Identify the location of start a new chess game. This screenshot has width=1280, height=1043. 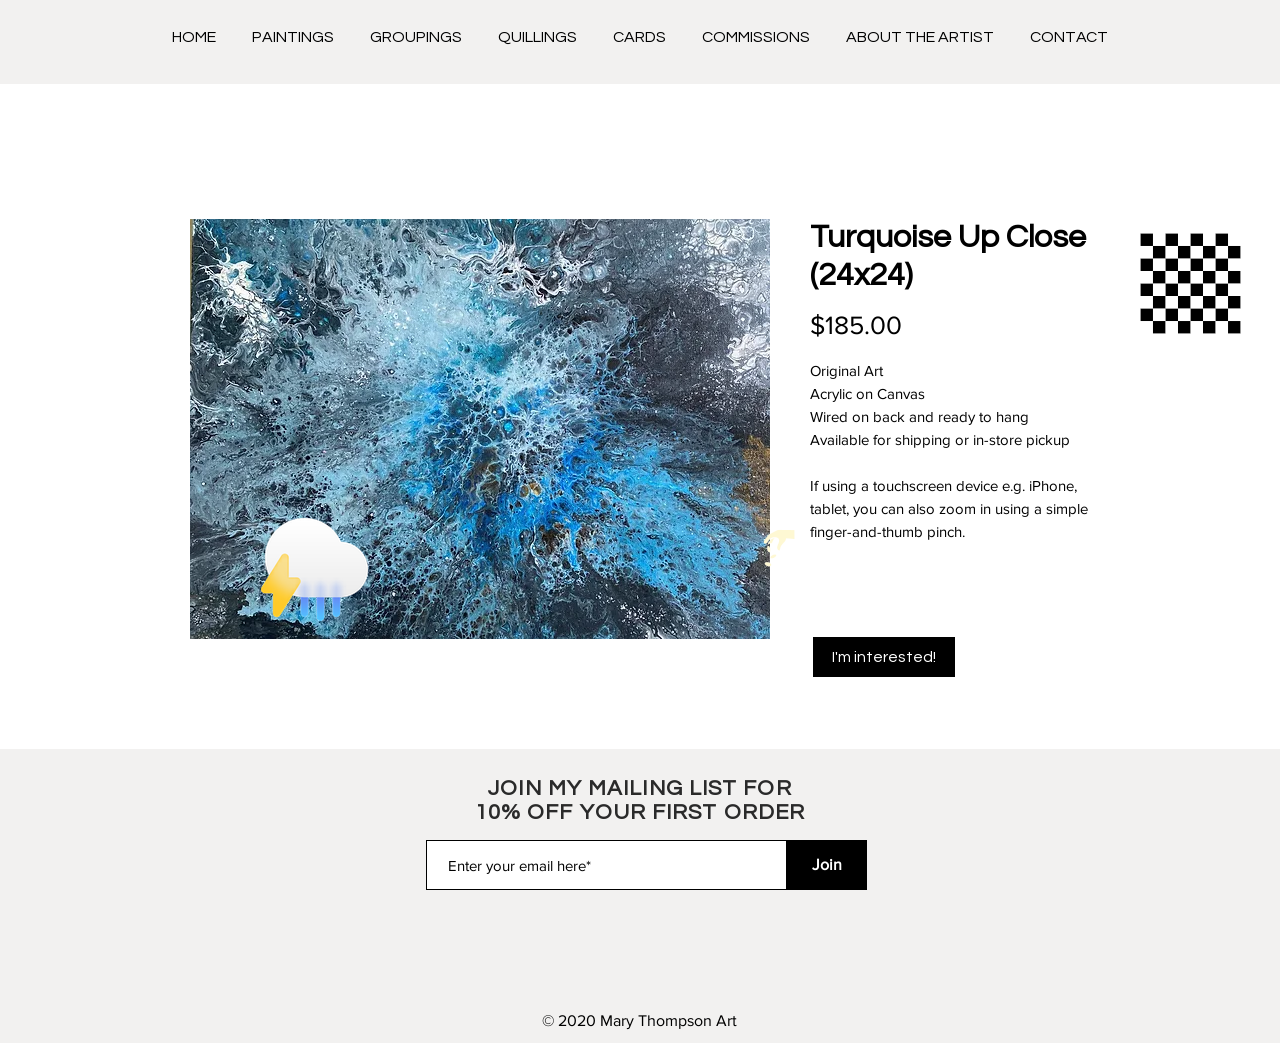
(1190, 283).